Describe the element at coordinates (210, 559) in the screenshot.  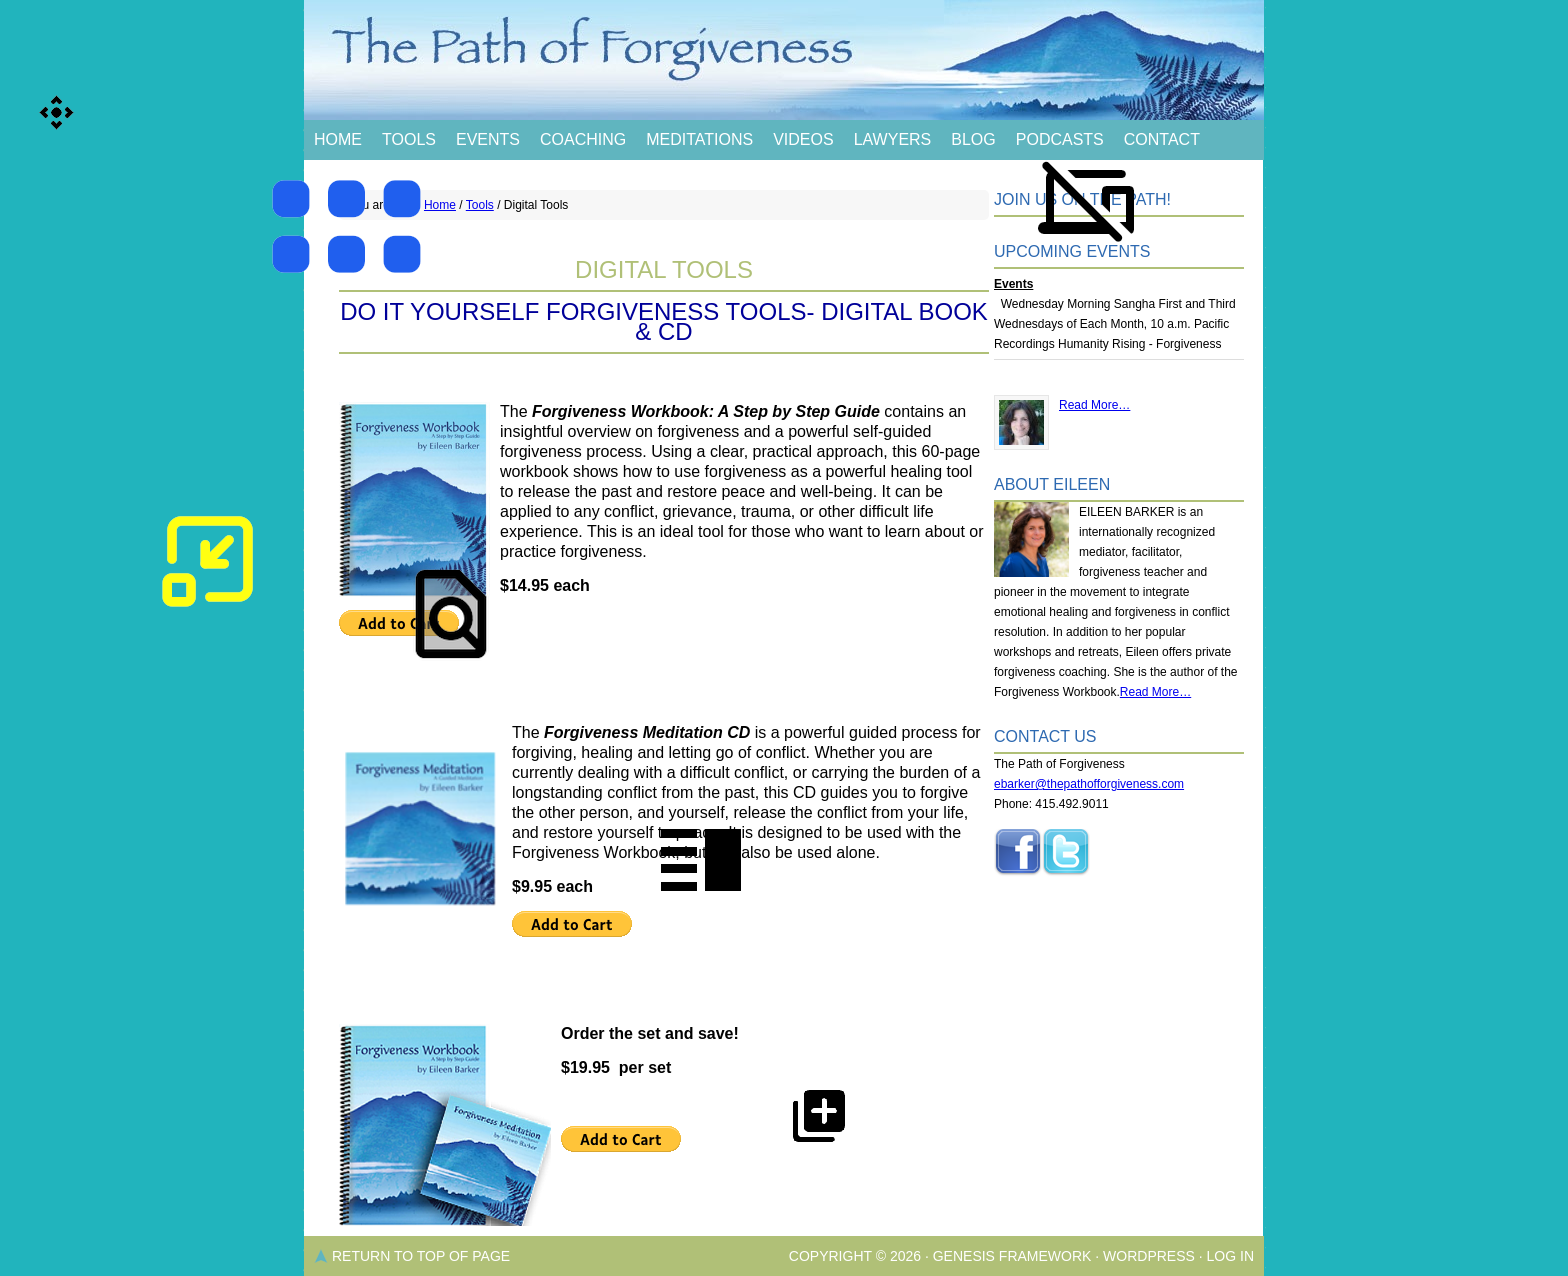
I see `minimize the current window` at that location.